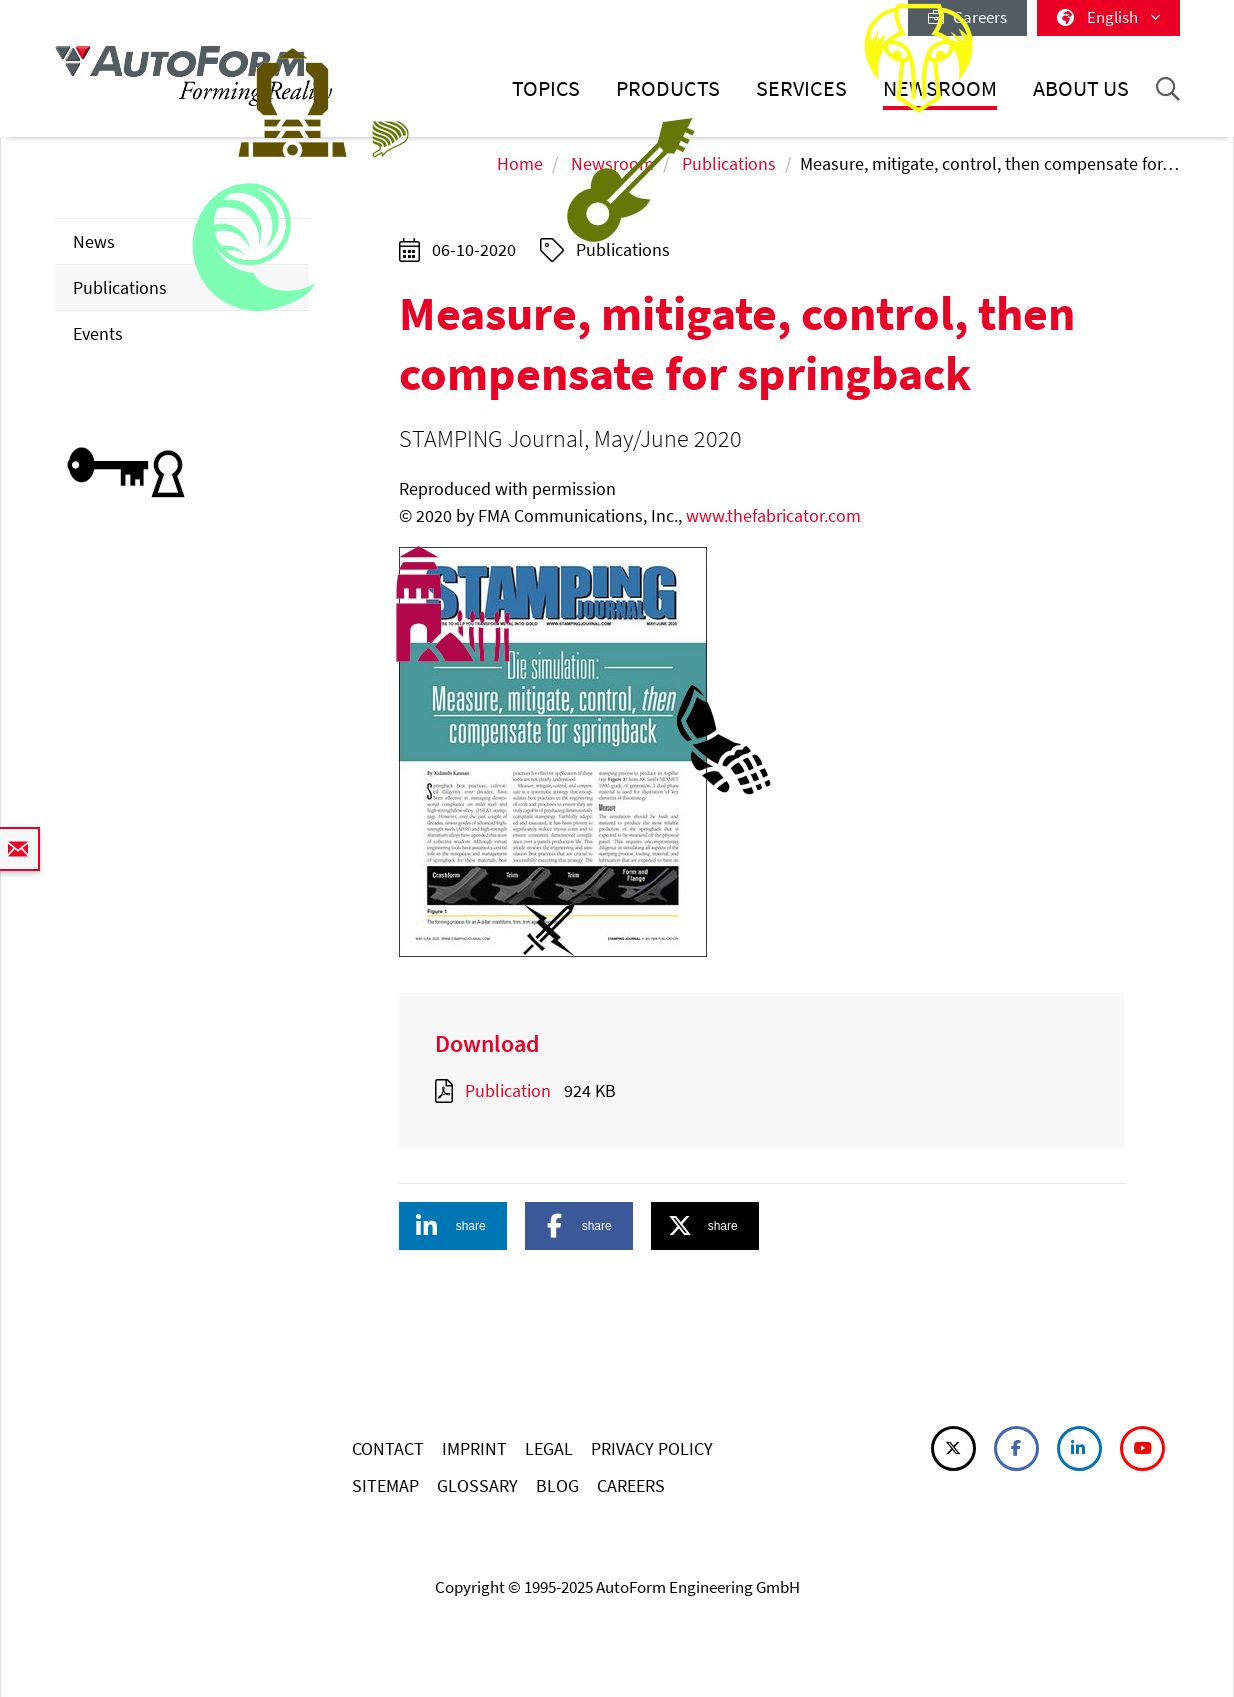 Image resolution: width=1234 pixels, height=1697 pixels. What do you see at coordinates (453, 601) in the screenshot?
I see `granary or grain storage building in a farming game` at bounding box center [453, 601].